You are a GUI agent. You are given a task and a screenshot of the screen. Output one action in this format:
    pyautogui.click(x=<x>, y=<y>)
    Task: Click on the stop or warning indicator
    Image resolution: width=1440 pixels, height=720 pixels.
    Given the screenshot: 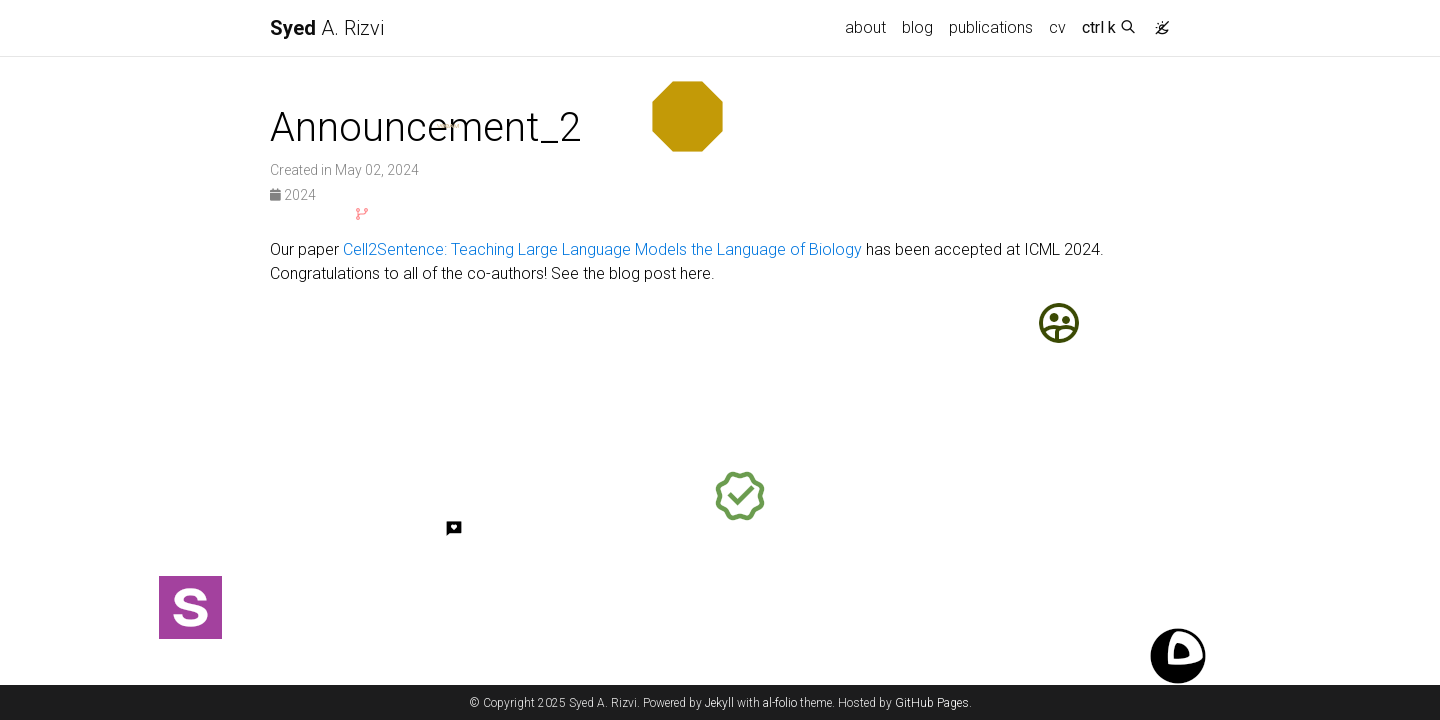 What is the action you would take?
    pyautogui.click(x=687, y=116)
    